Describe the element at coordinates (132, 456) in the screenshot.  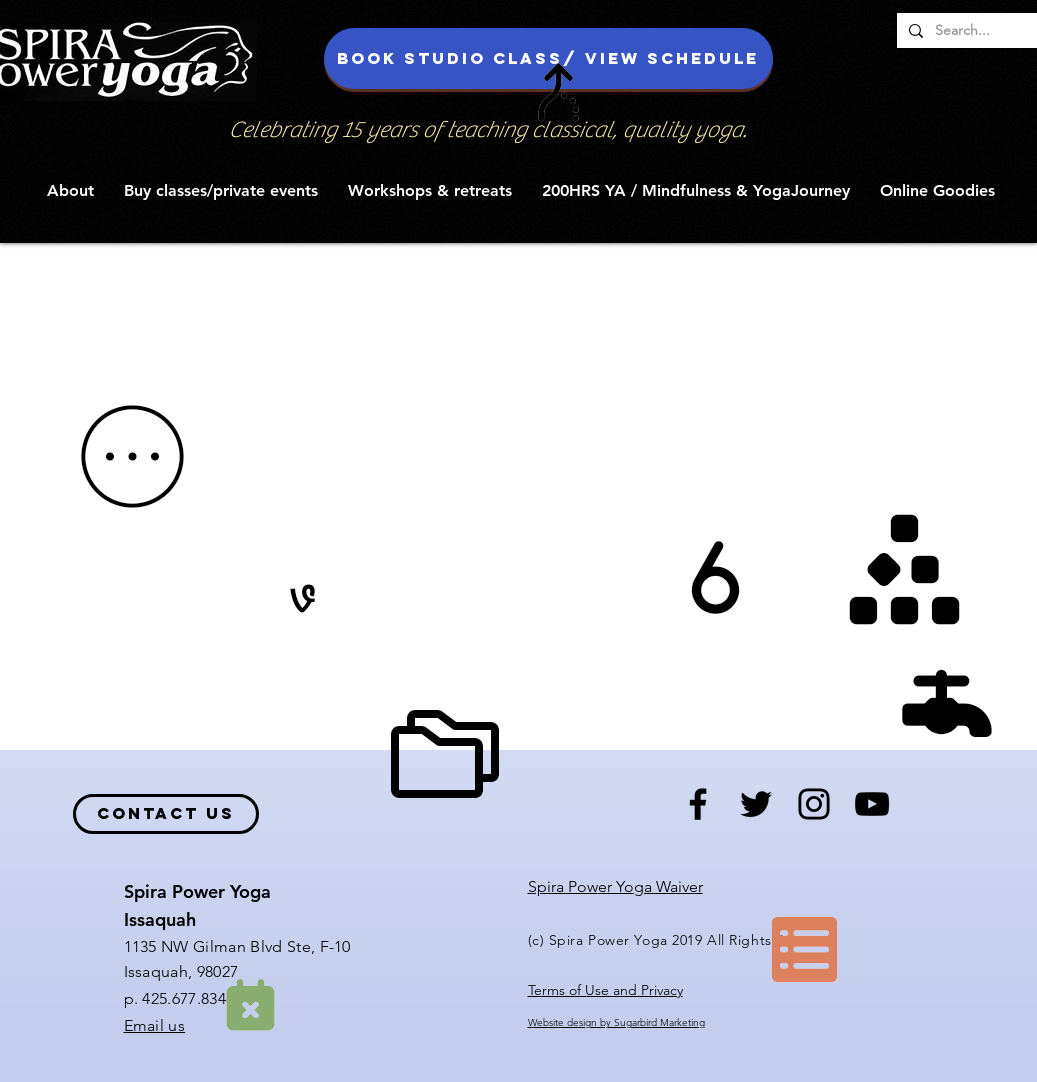
I see `open more options menu` at that location.